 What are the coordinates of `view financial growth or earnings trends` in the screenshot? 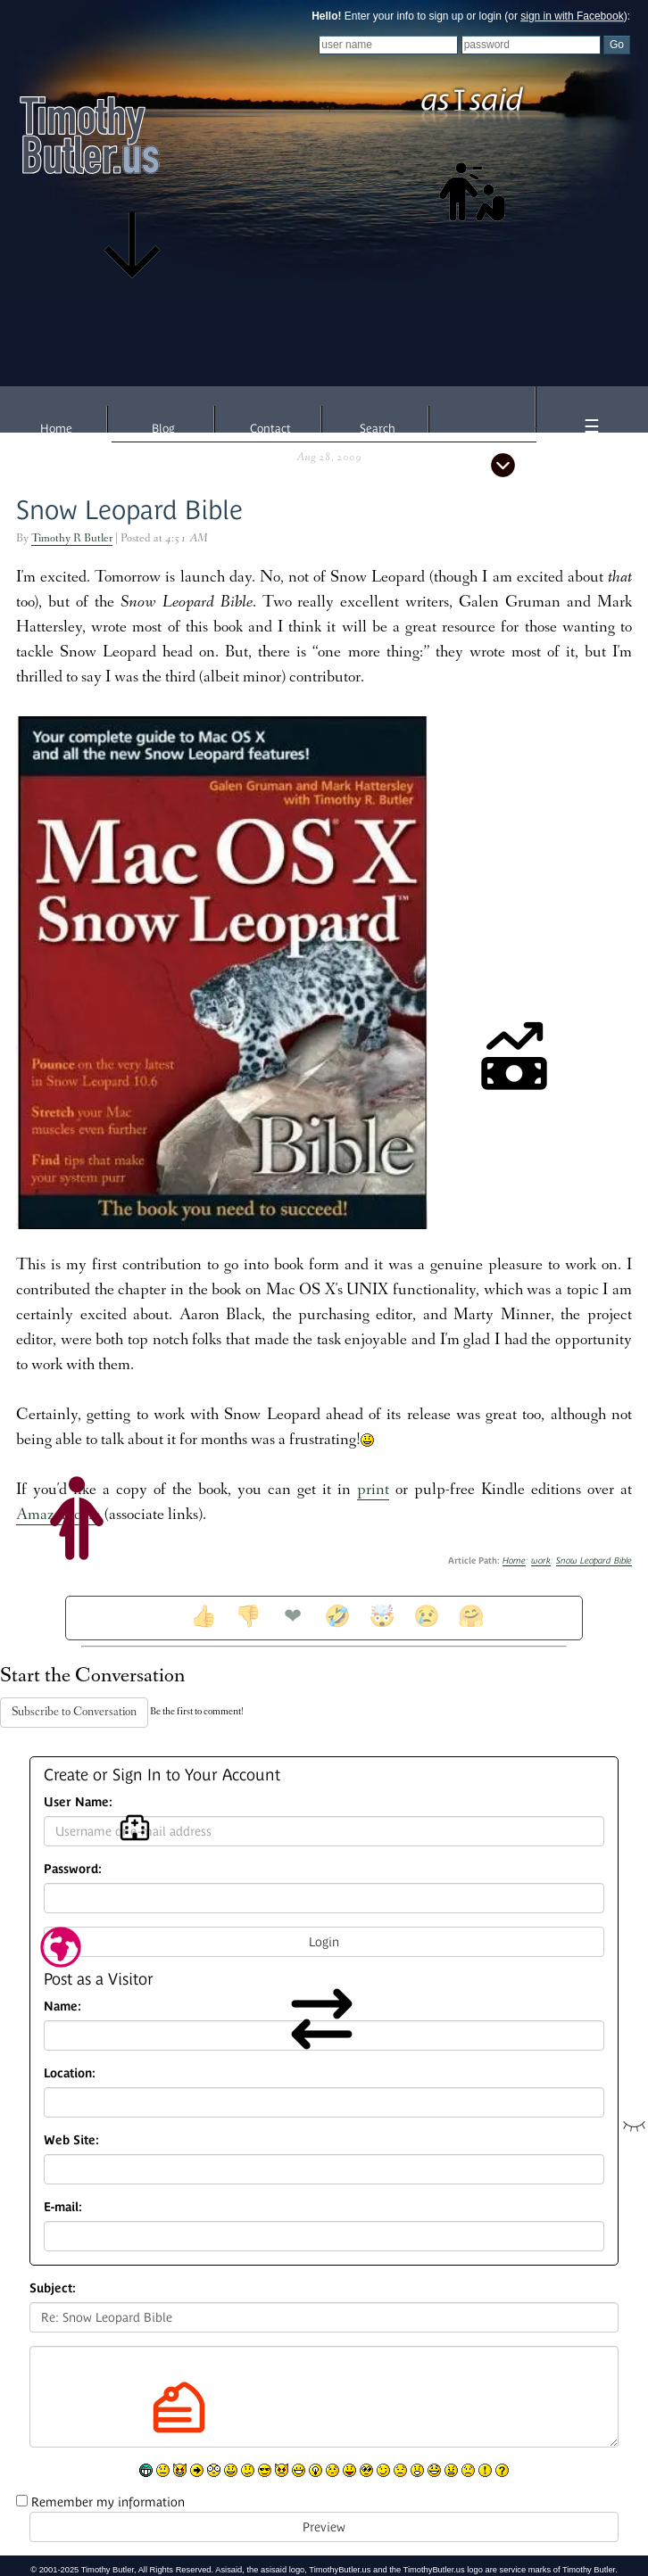 It's located at (514, 1057).